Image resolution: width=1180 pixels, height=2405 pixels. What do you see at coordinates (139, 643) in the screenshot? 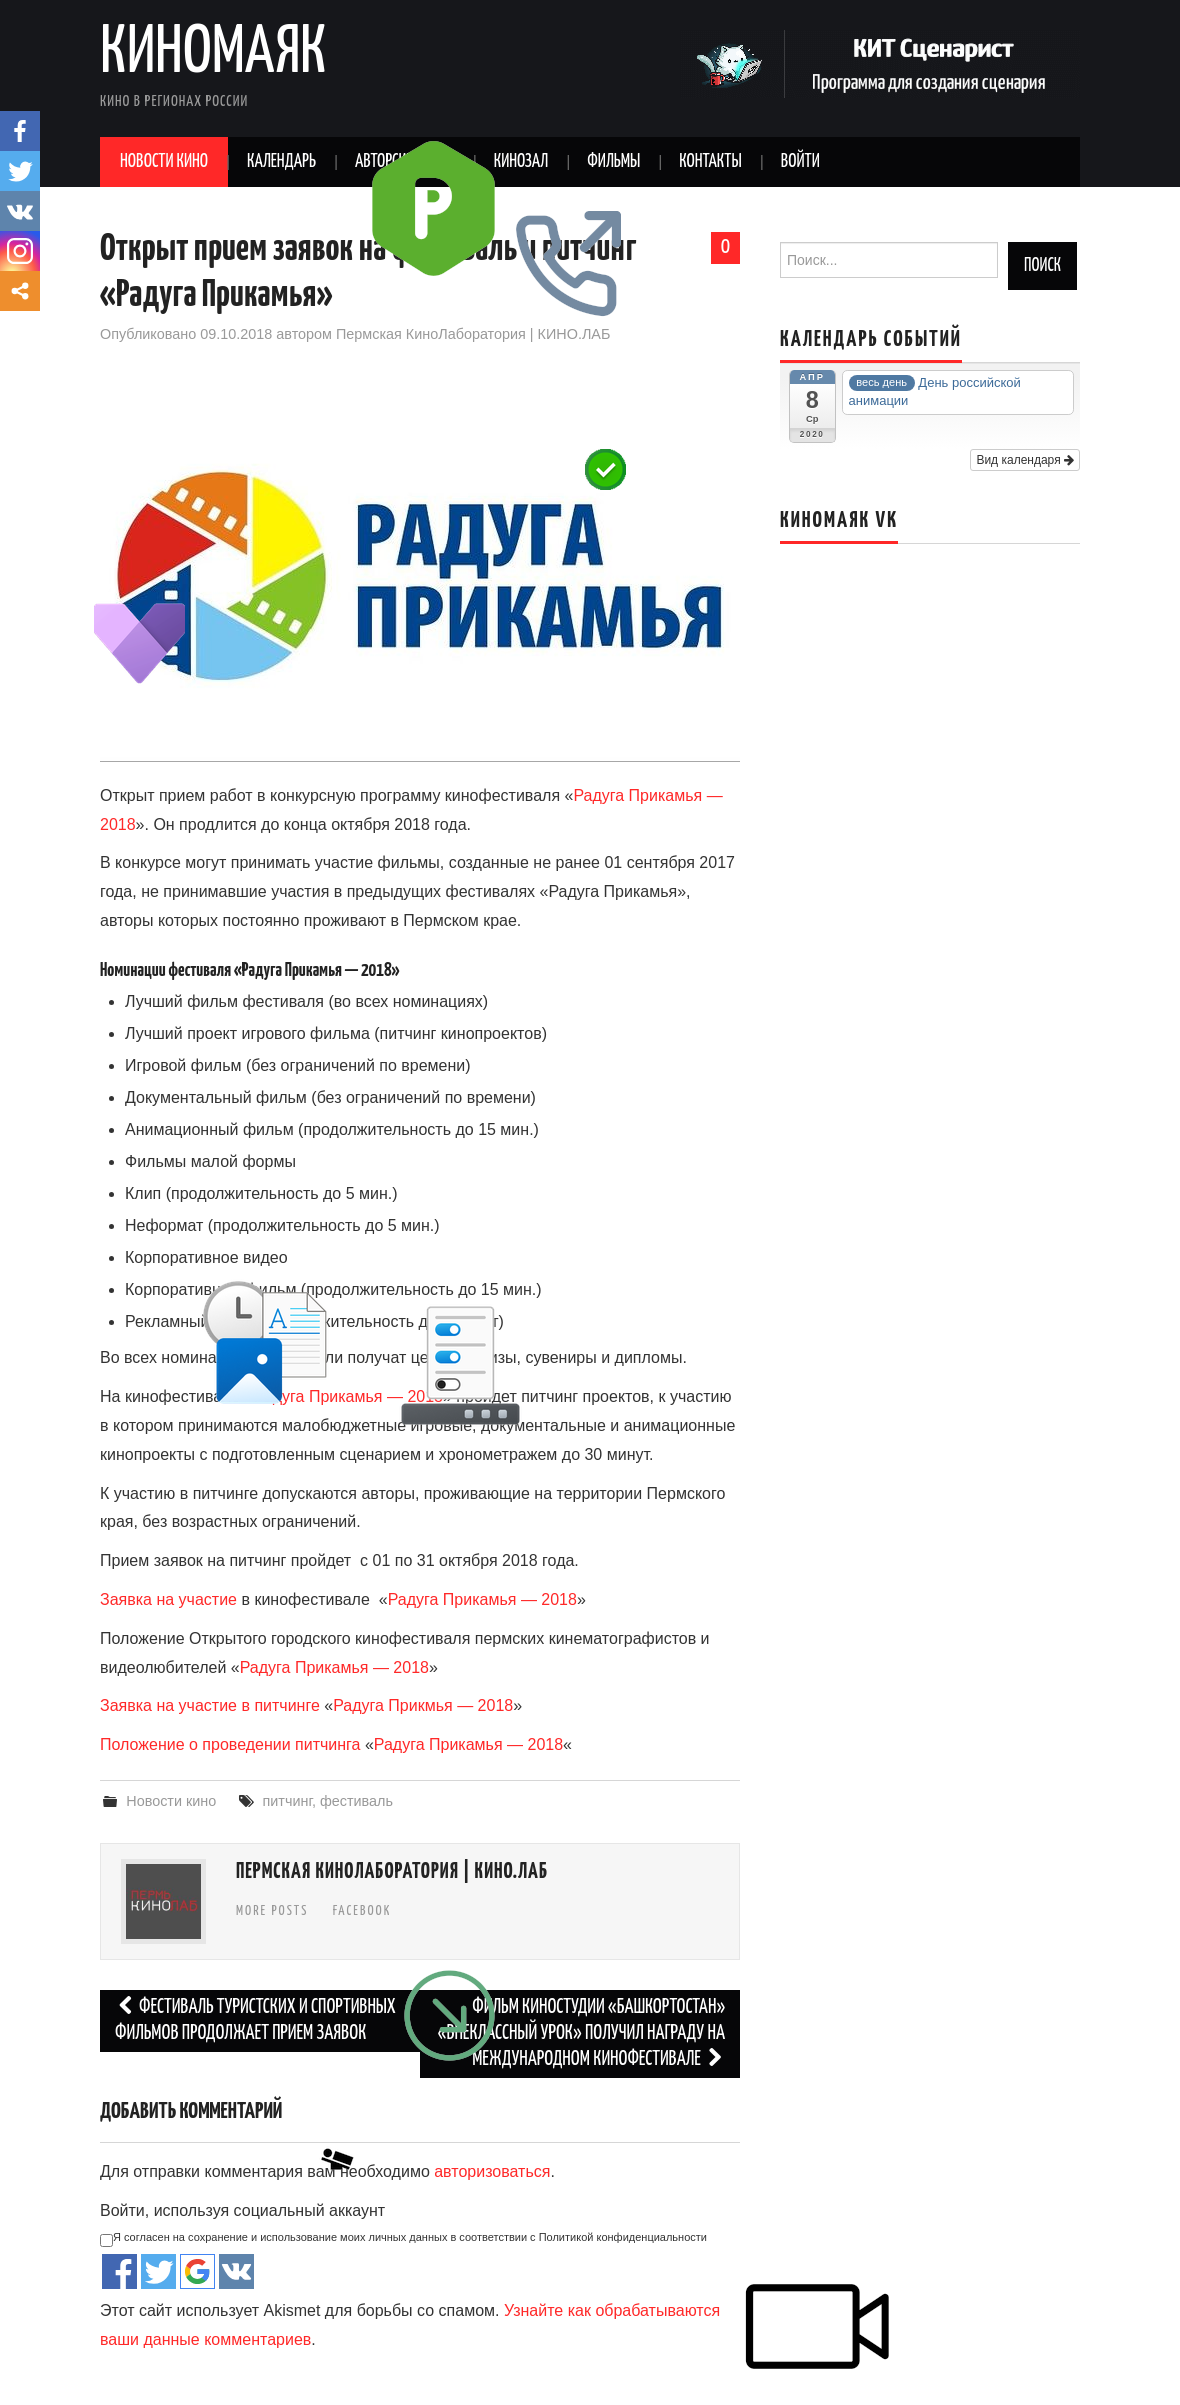
I see `open Microsoft Kaizala service app` at bounding box center [139, 643].